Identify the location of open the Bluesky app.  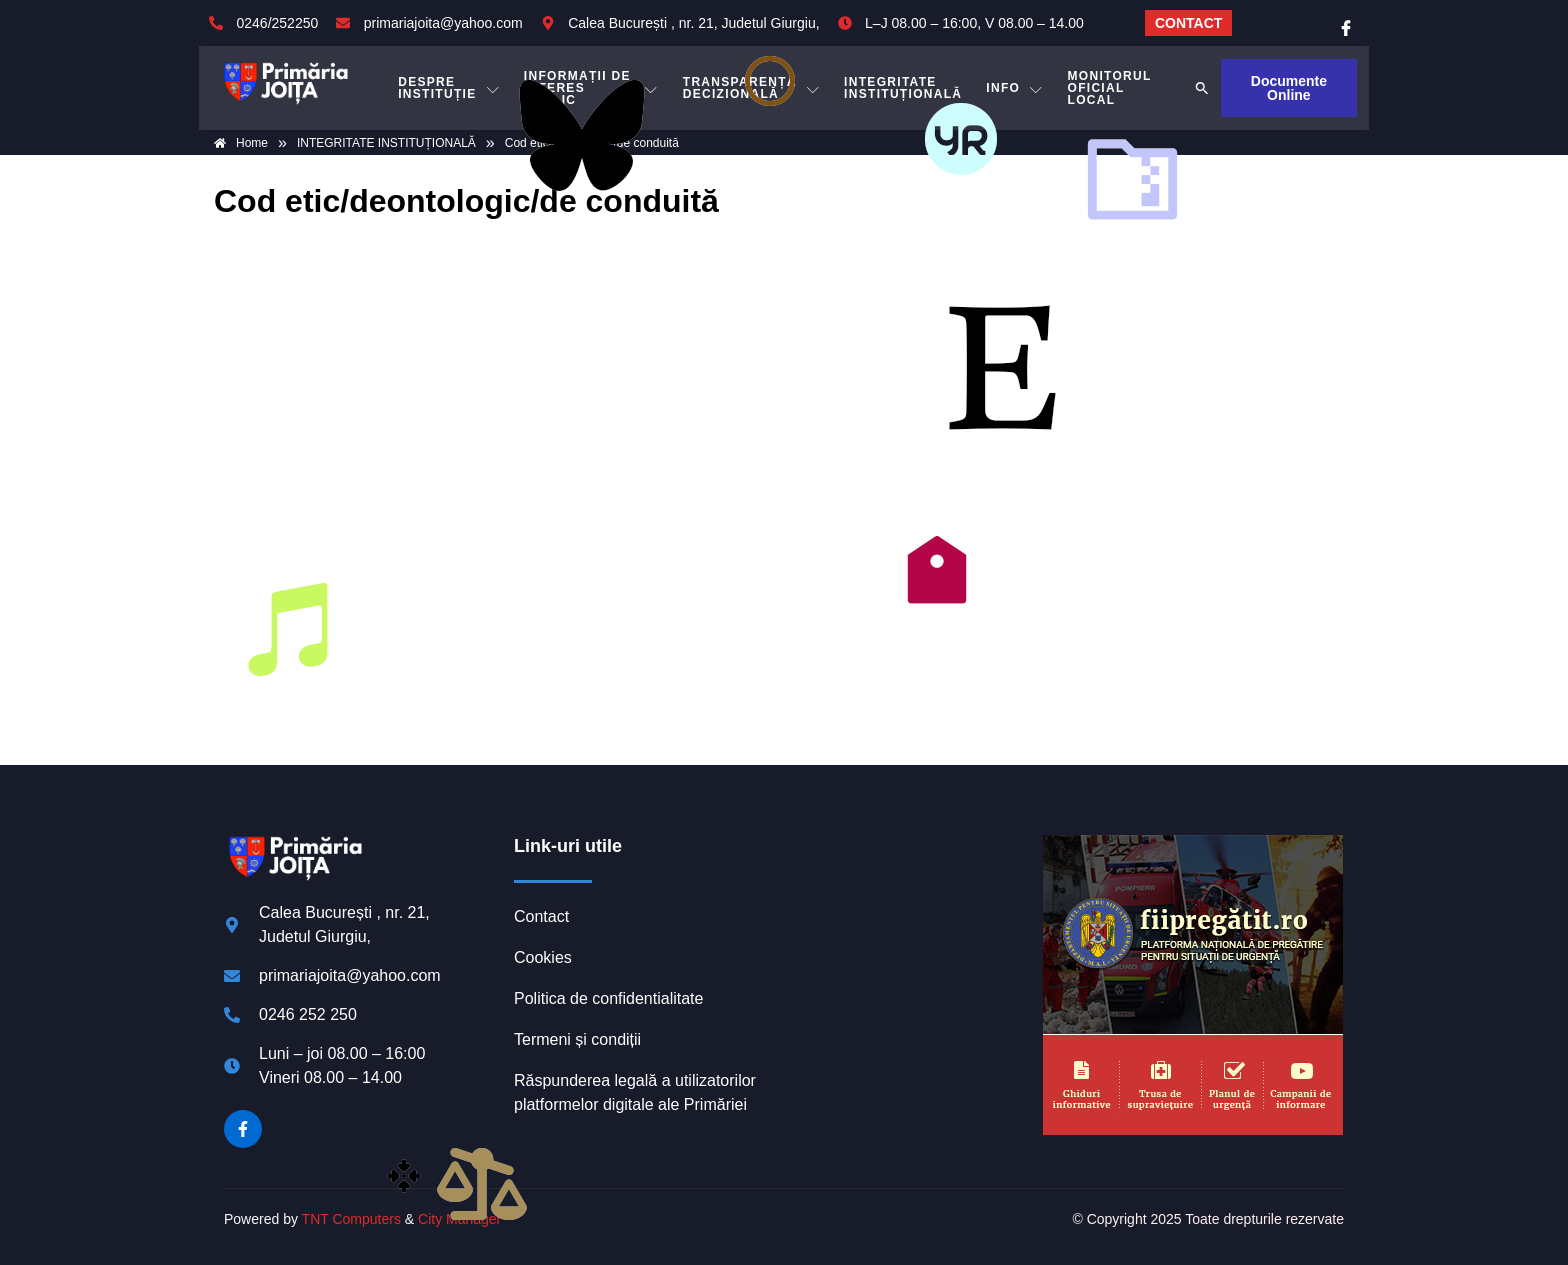
(582, 133).